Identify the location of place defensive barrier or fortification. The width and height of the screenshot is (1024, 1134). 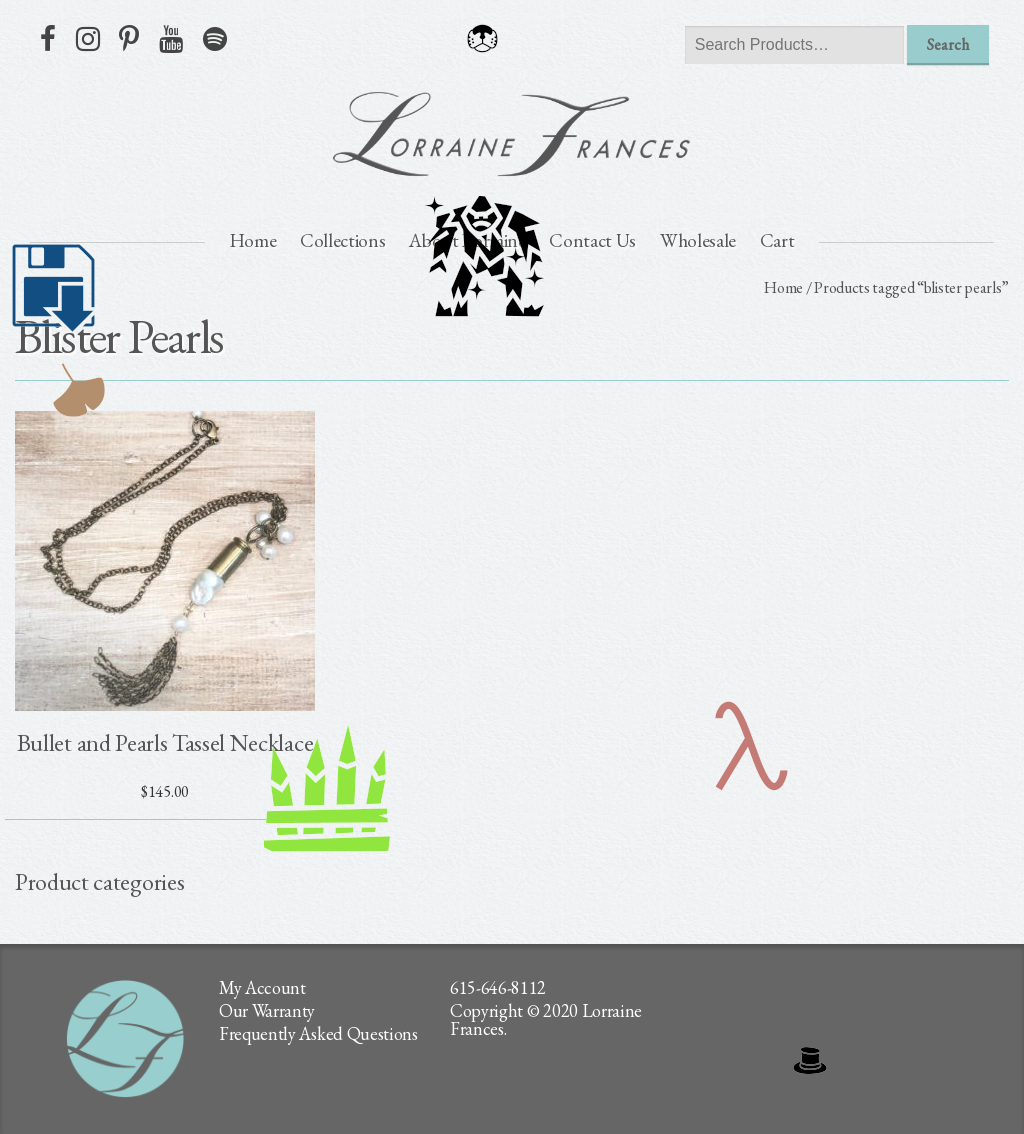
(327, 788).